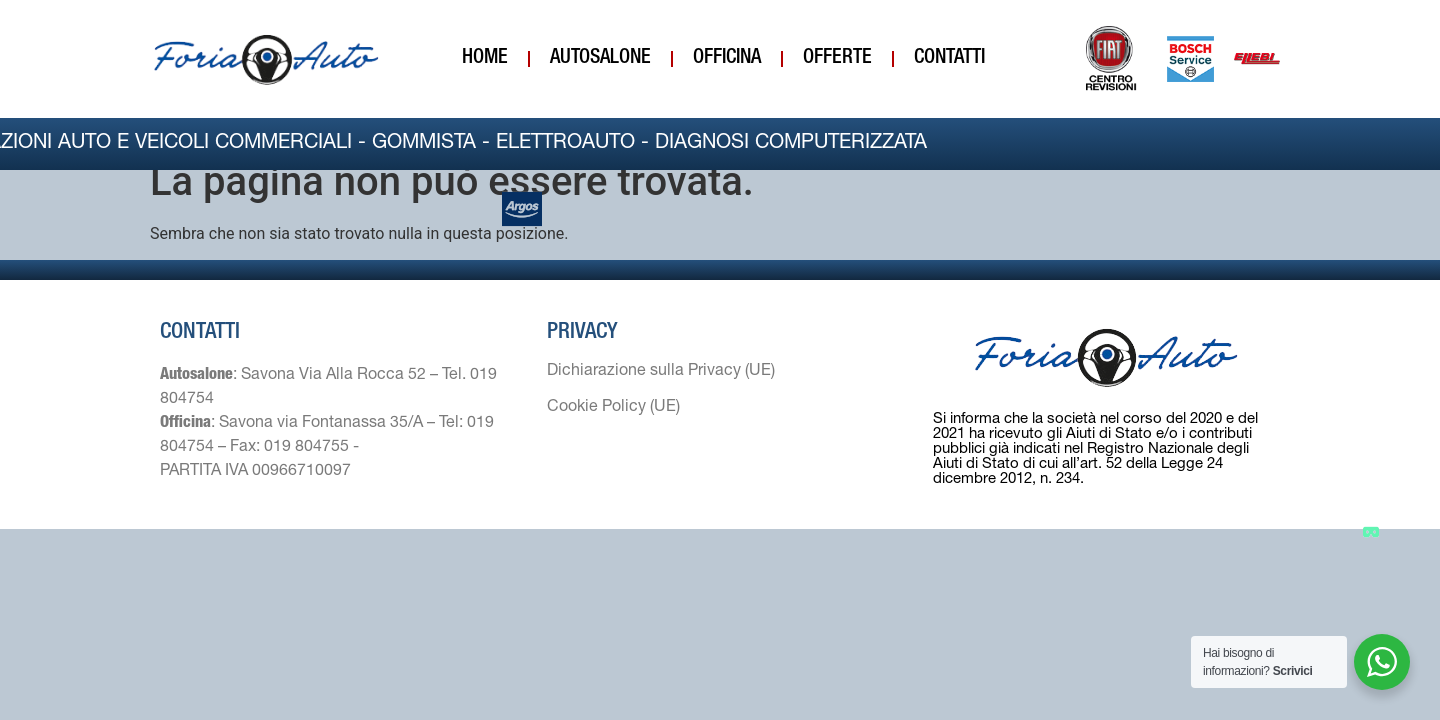 The width and height of the screenshot is (1440, 720). What do you see at coordinates (1371, 532) in the screenshot?
I see `google cardboard VR viewer logo` at bounding box center [1371, 532].